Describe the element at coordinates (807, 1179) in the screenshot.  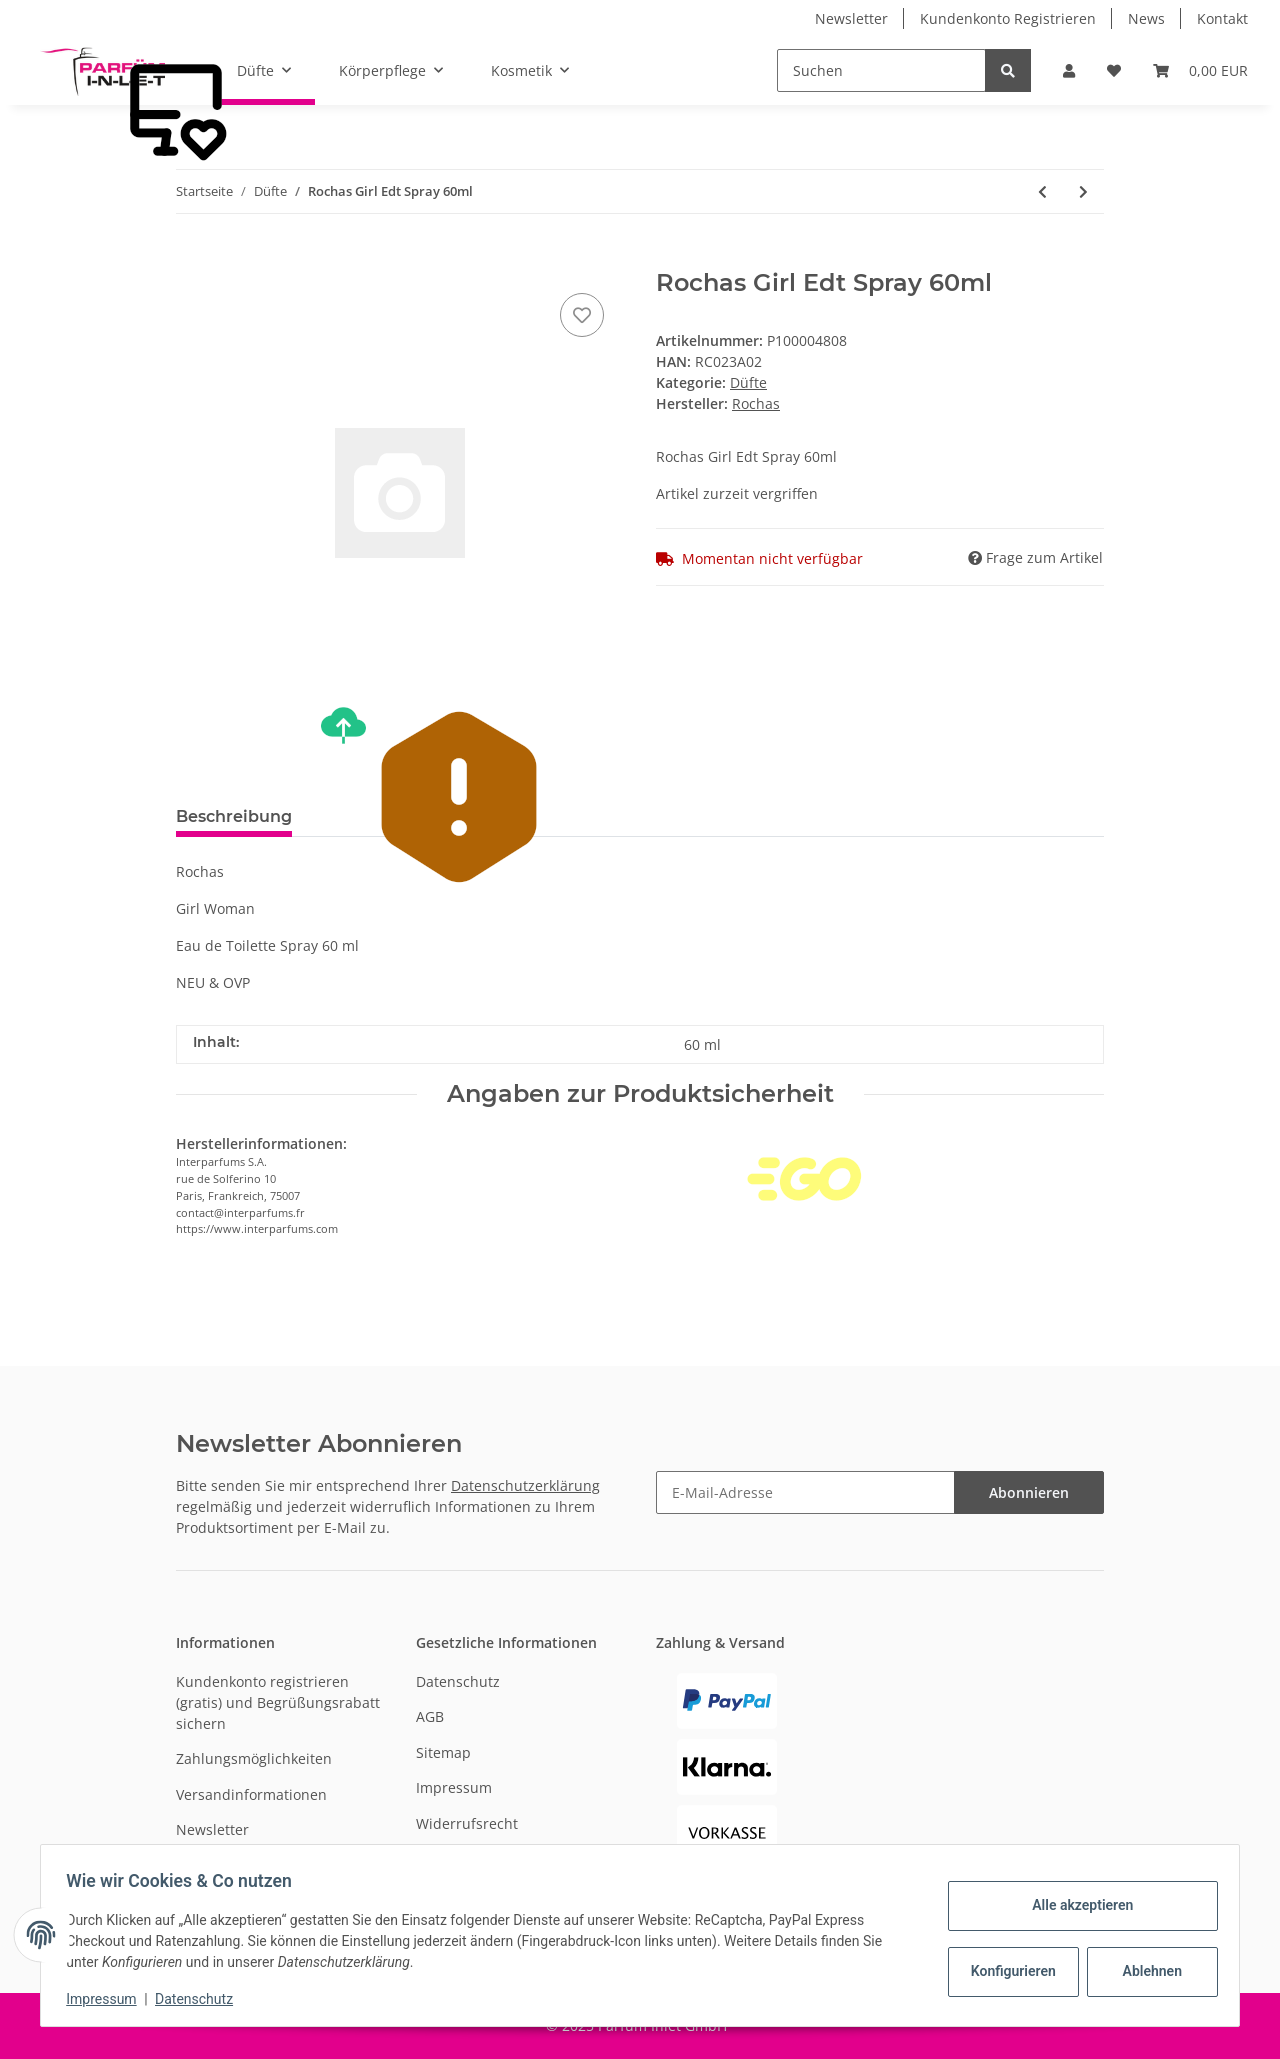
I see `go programming language logo` at that location.